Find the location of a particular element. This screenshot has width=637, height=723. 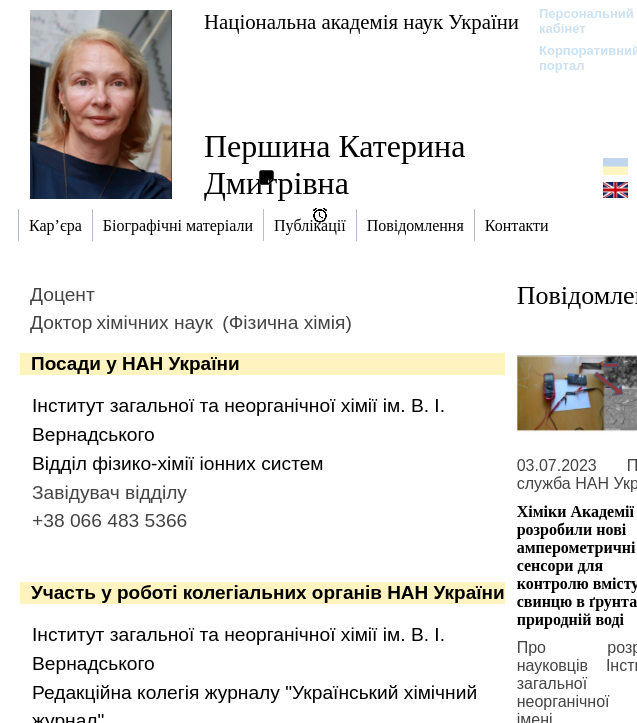

set or view alarms is located at coordinates (320, 215).